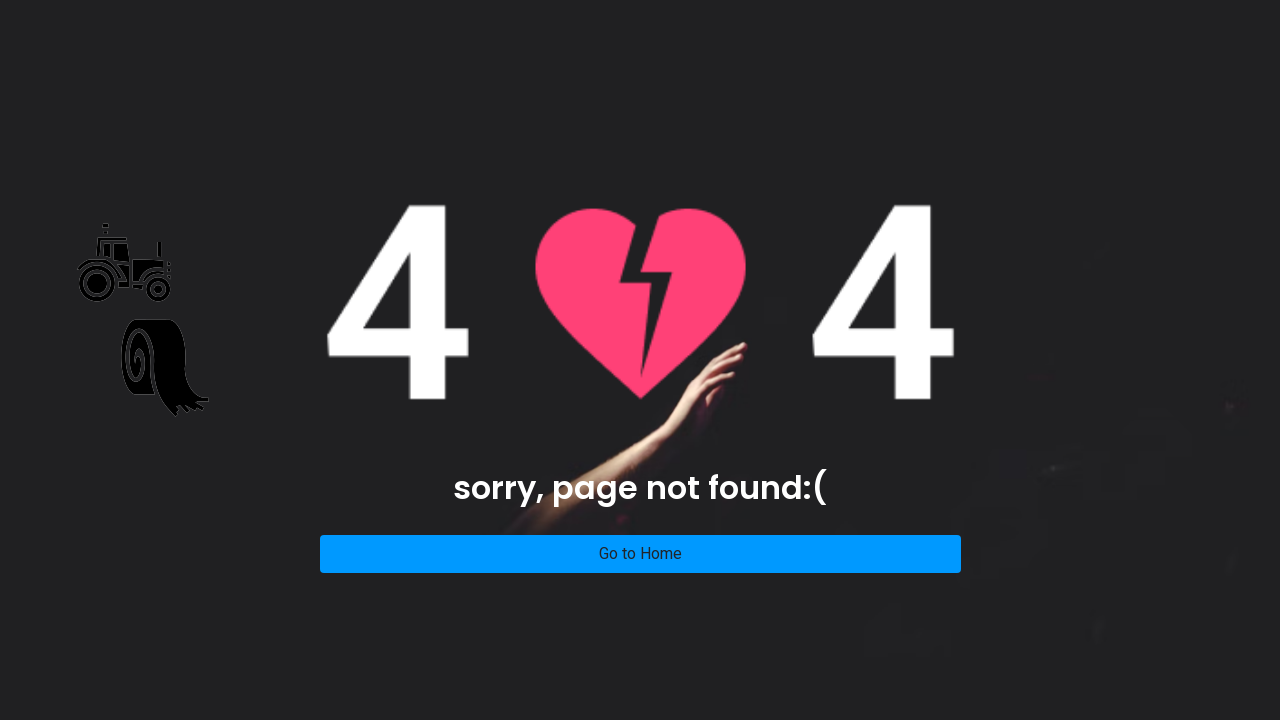 This screenshot has height=720, width=1280. I want to click on access farming or agricultural features, so click(123, 262).